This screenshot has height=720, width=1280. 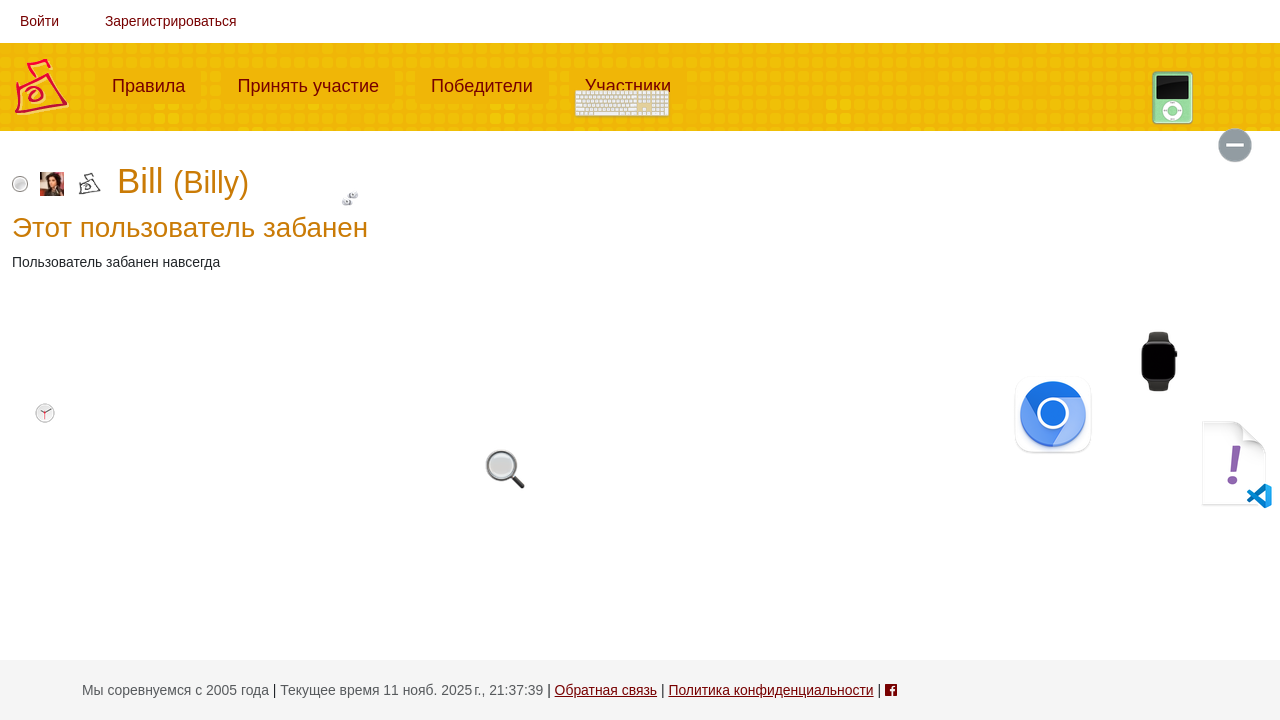 What do you see at coordinates (1053, 414) in the screenshot?
I see `open Chromium web browser` at bounding box center [1053, 414].